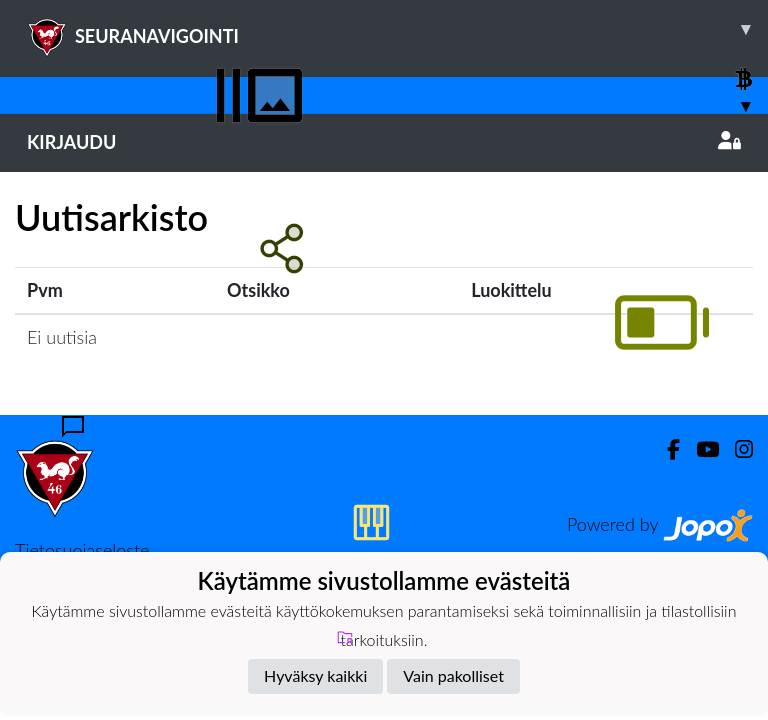 This screenshot has height=720, width=768. Describe the element at coordinates (345, 637) in the screenshot. I see `access user profile folder` at that location.